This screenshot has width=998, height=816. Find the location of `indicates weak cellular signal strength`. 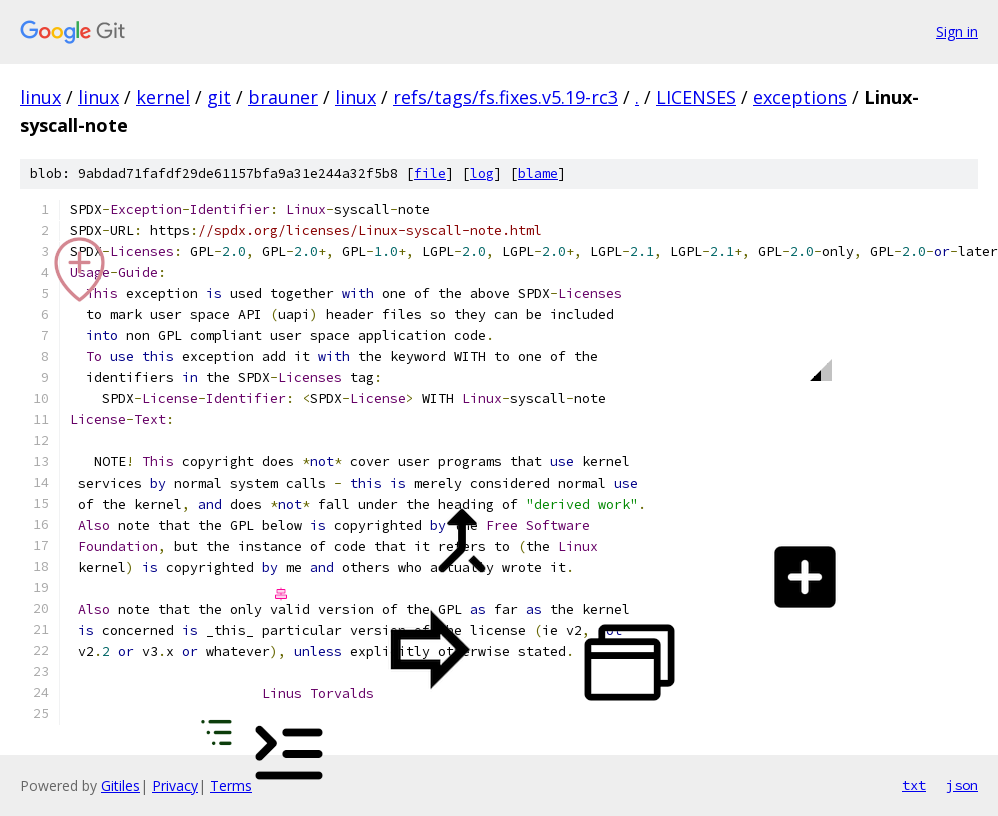

indicates weak cellular signal strength is located at coordinates (821, 370).